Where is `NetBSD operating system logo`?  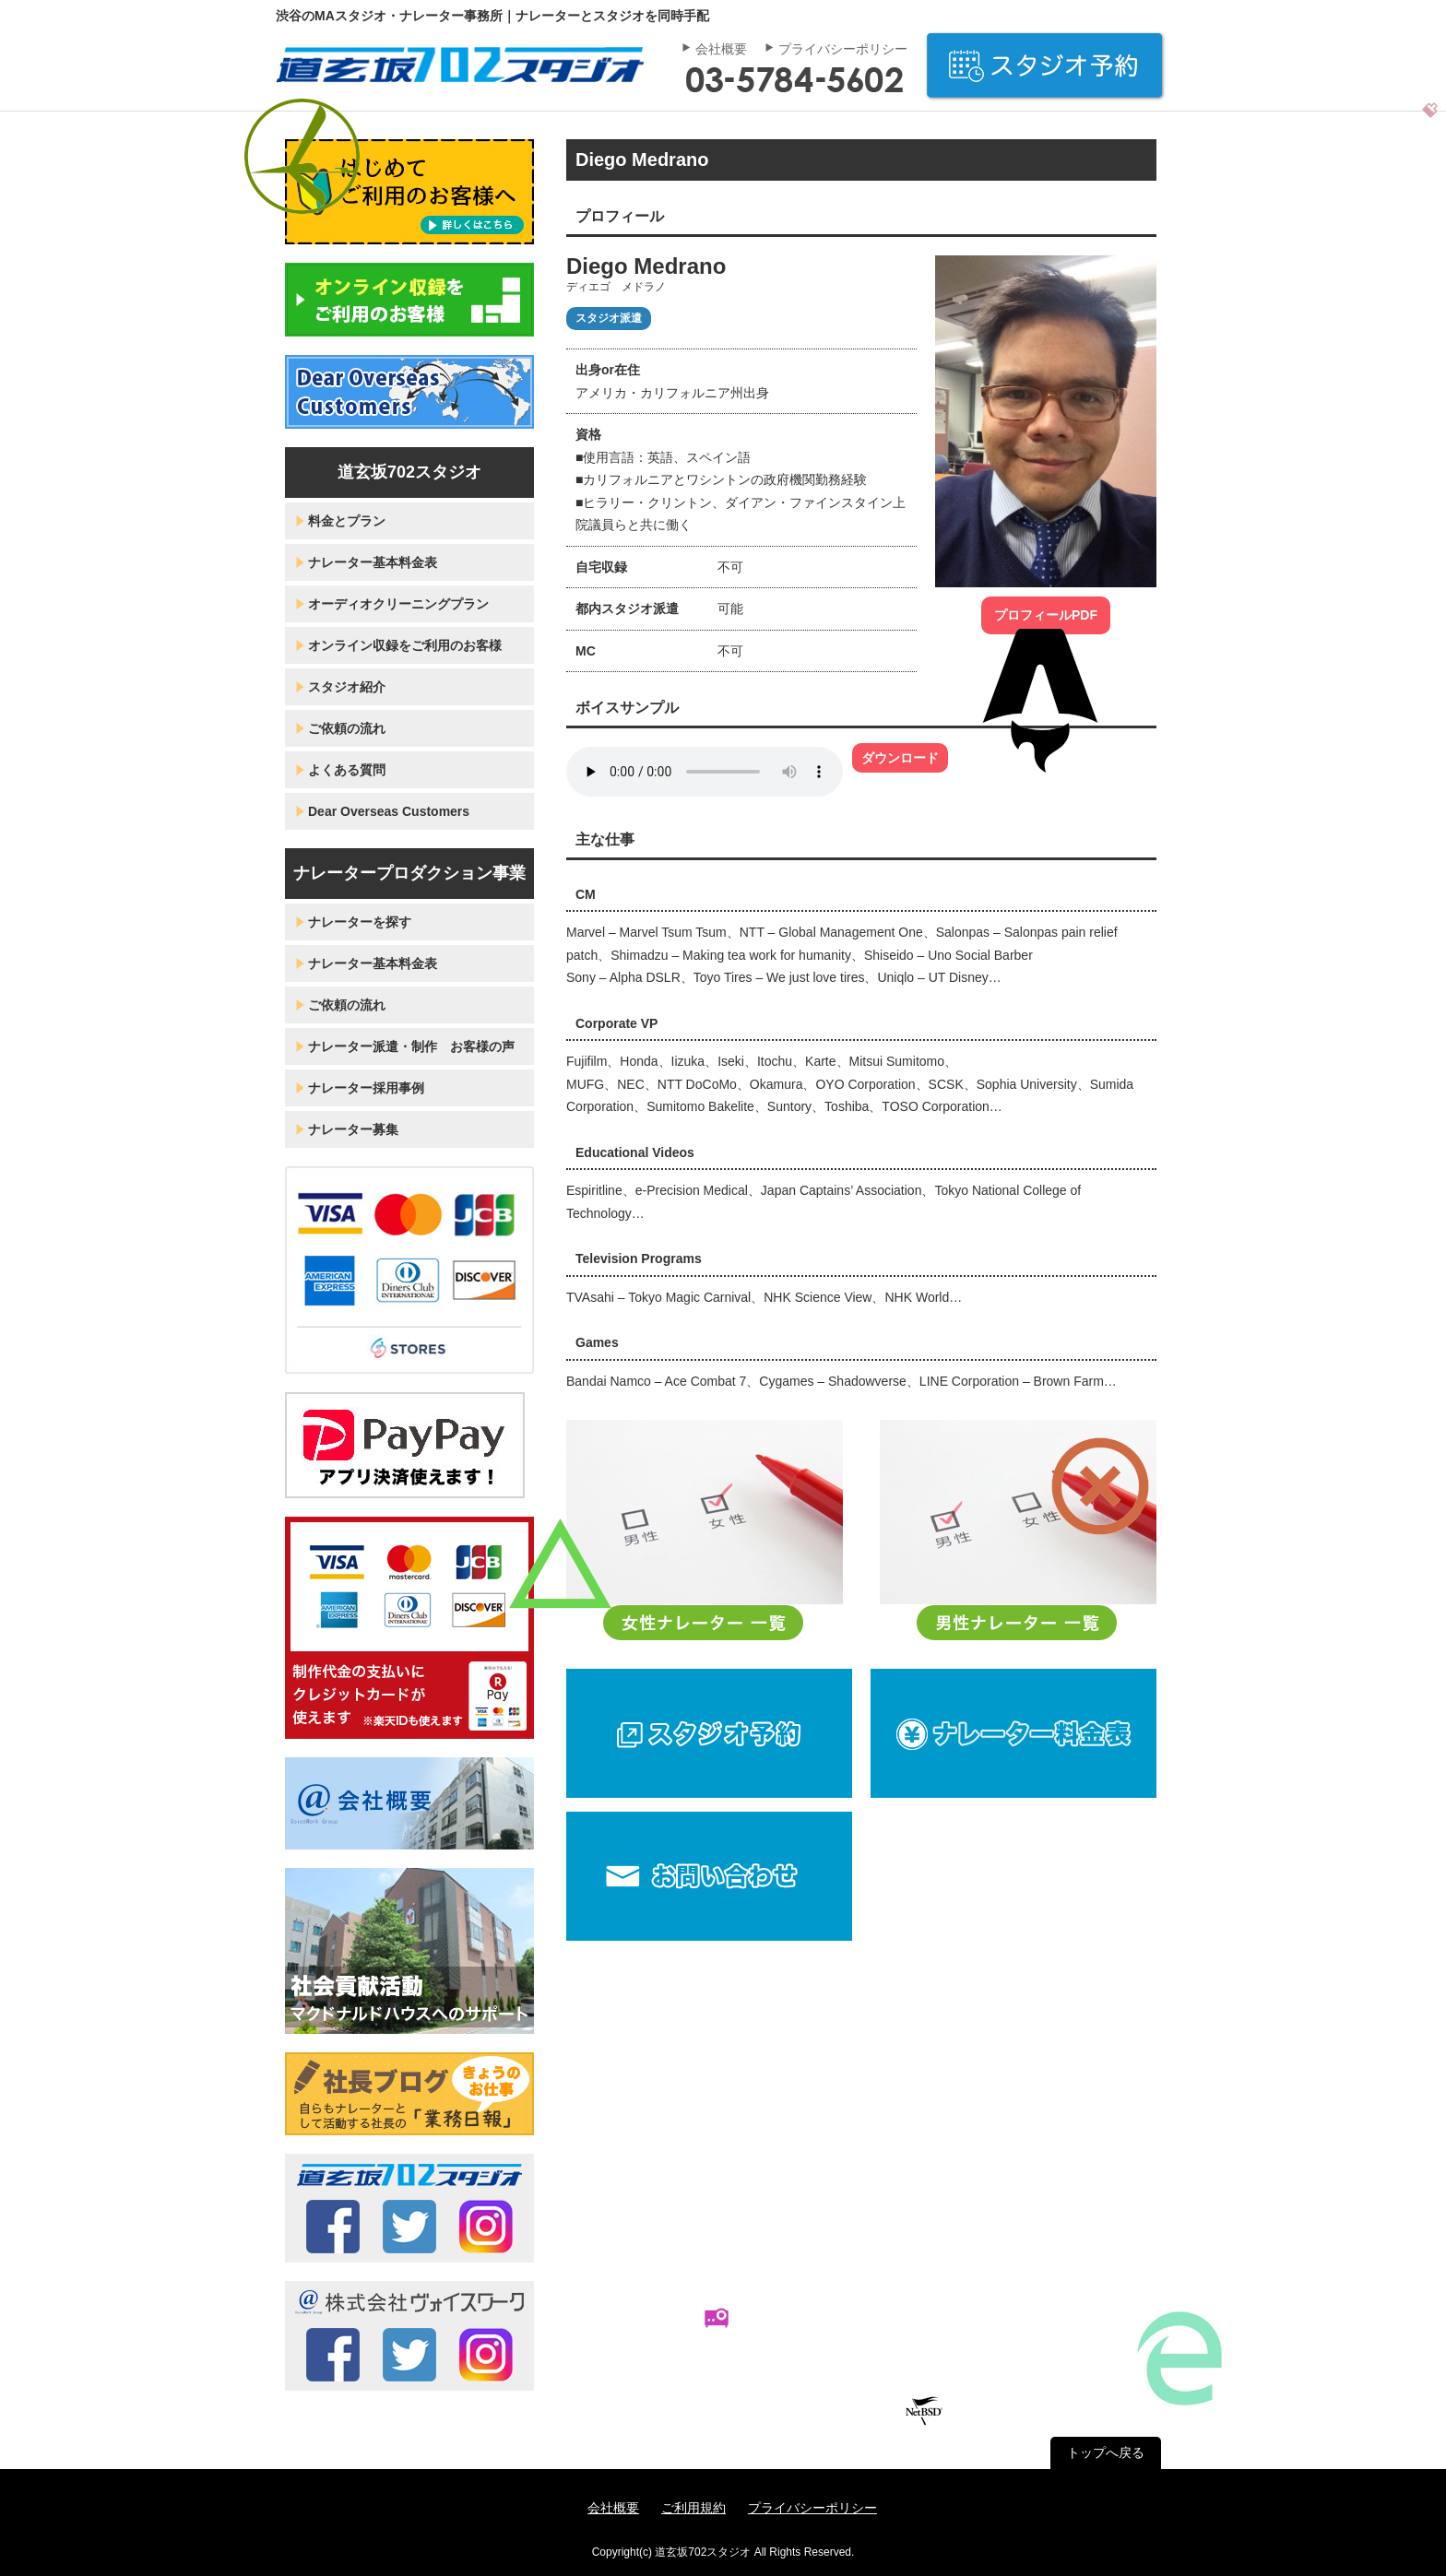 NetBSD operating system logo is located at coordinates (924, 2411).